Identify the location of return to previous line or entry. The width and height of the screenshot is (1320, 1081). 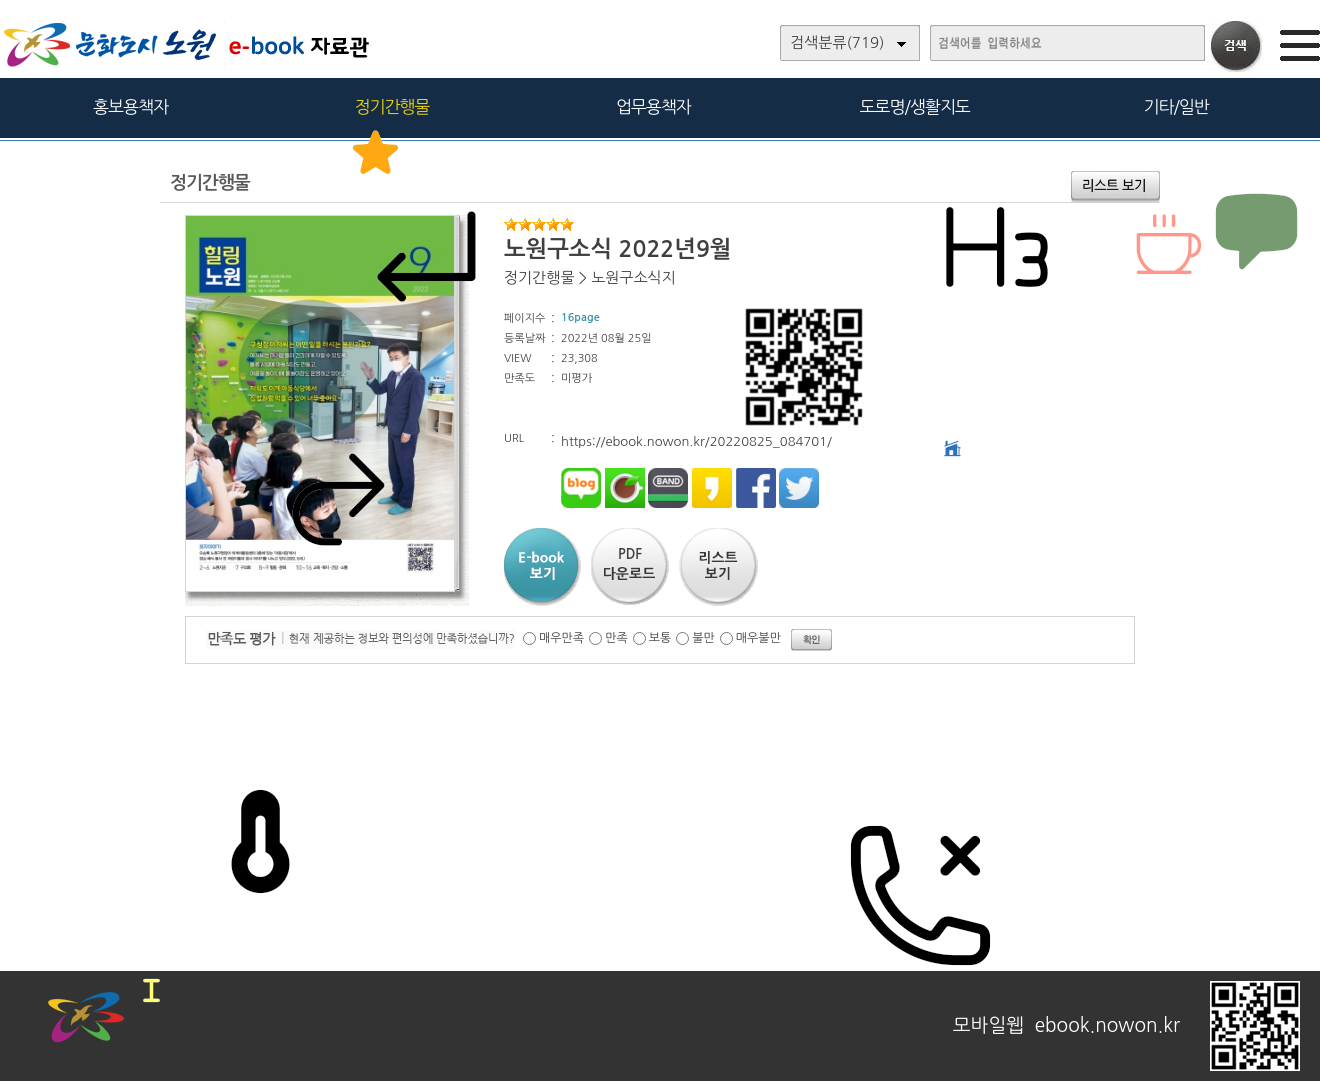
(426, 256).